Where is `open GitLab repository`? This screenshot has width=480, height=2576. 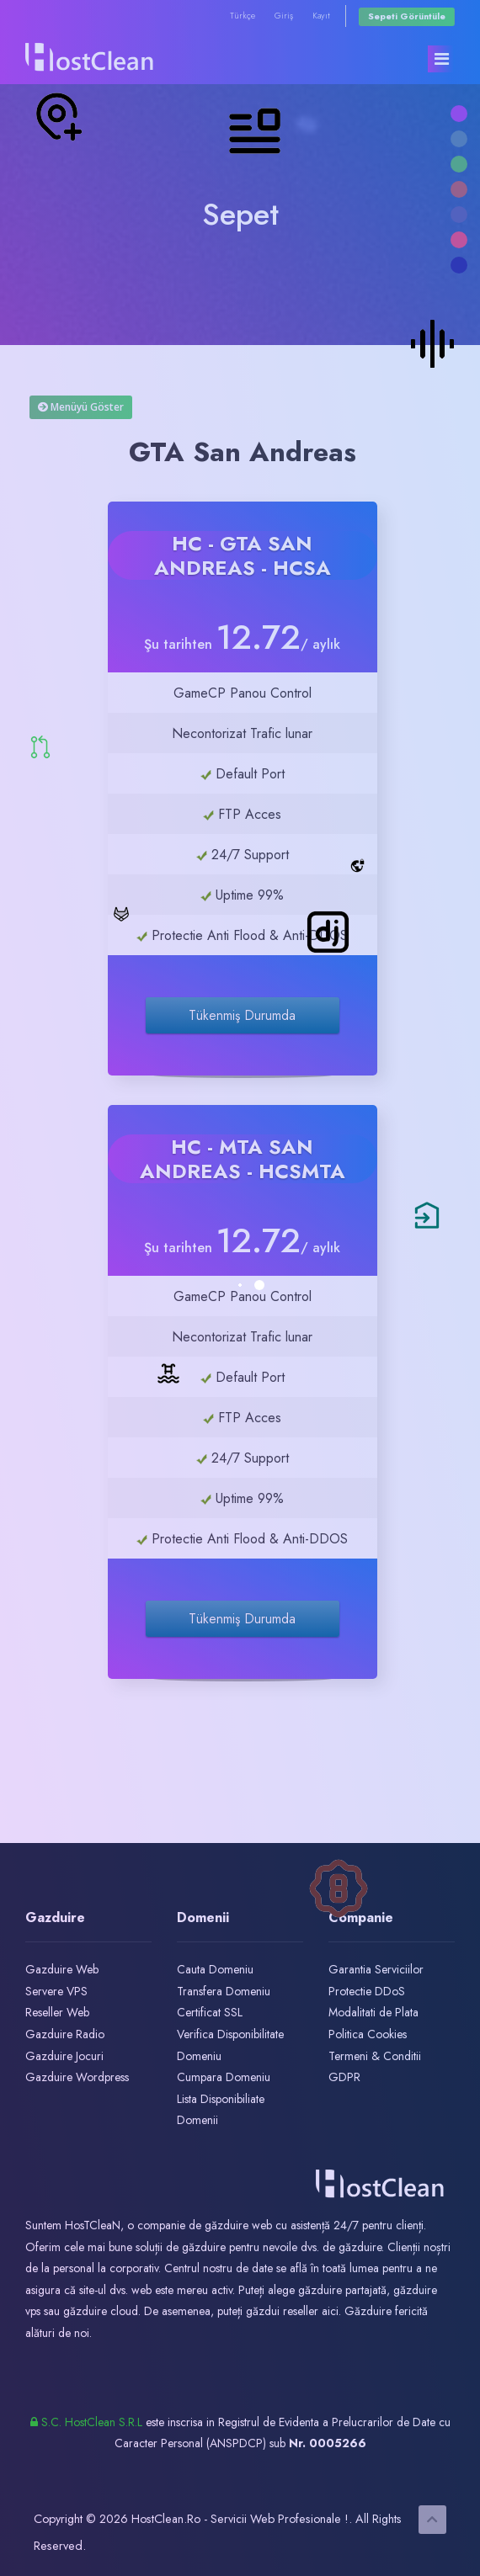 open GitLab repository is located at coordinates (121, 914).